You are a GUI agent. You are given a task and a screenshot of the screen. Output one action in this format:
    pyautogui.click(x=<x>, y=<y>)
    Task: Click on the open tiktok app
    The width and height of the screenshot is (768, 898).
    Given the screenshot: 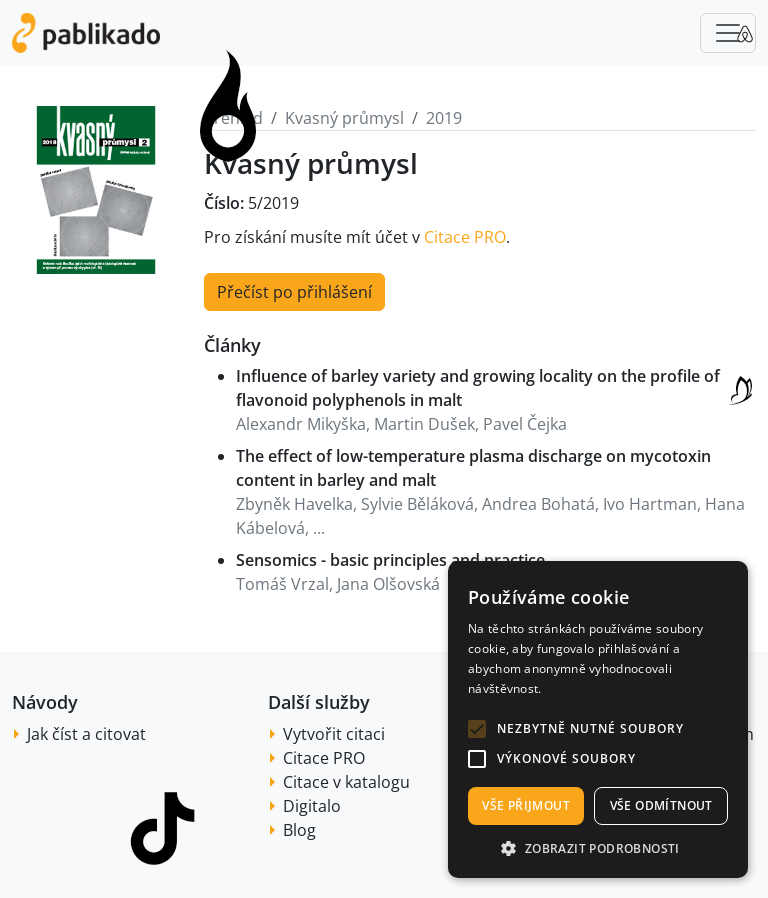 What is the action you would take?
    pyautogui.click(x=162, y=828)
    